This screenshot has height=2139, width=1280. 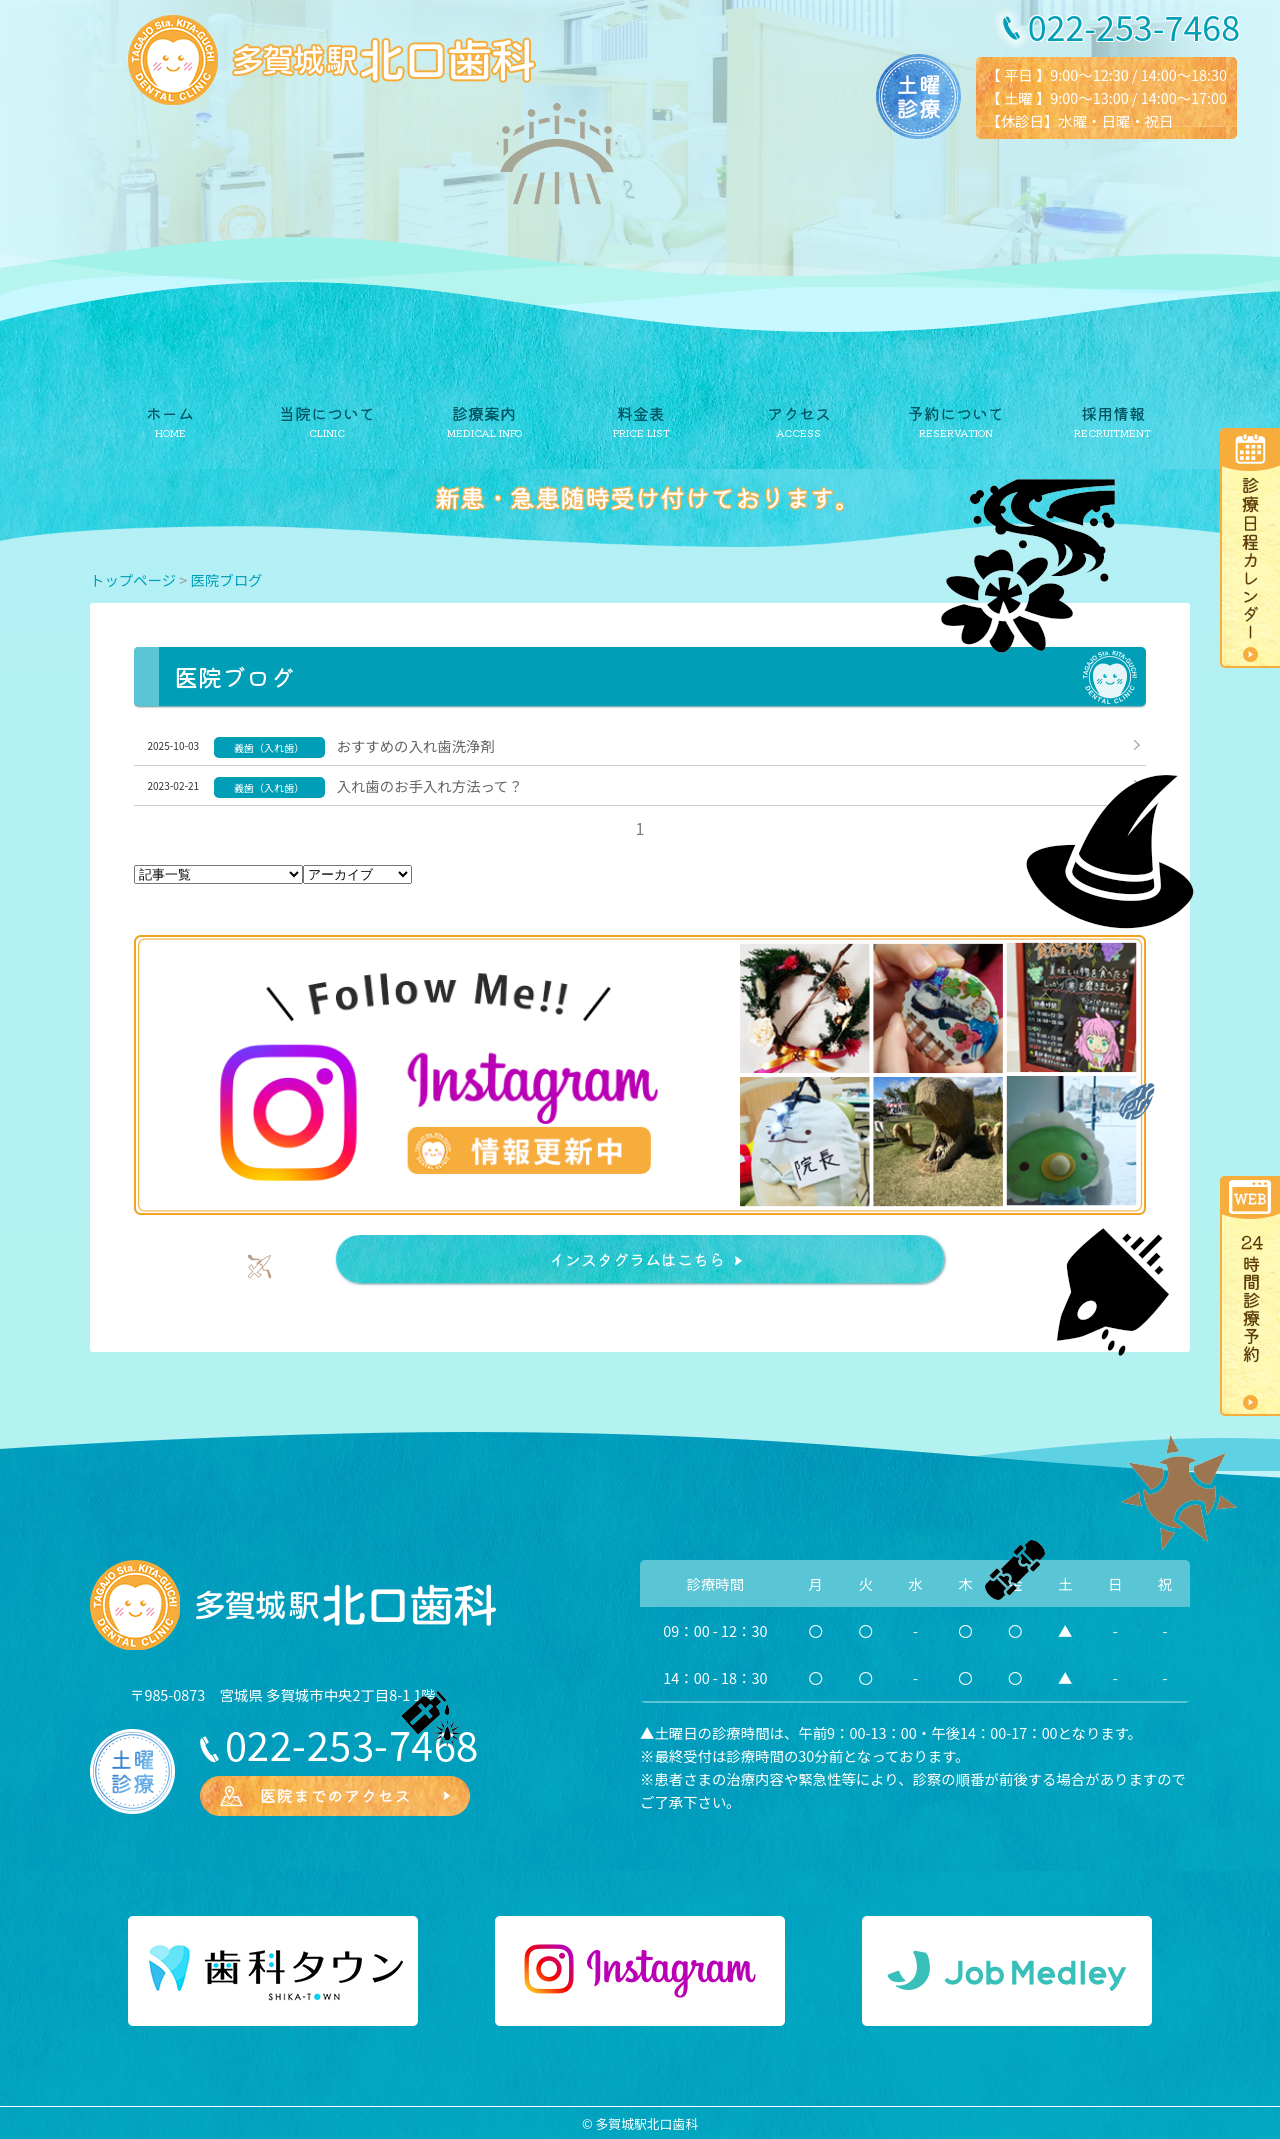 I want to click on launch bombing run or airstrike action, so click(x=1113, y=1292).